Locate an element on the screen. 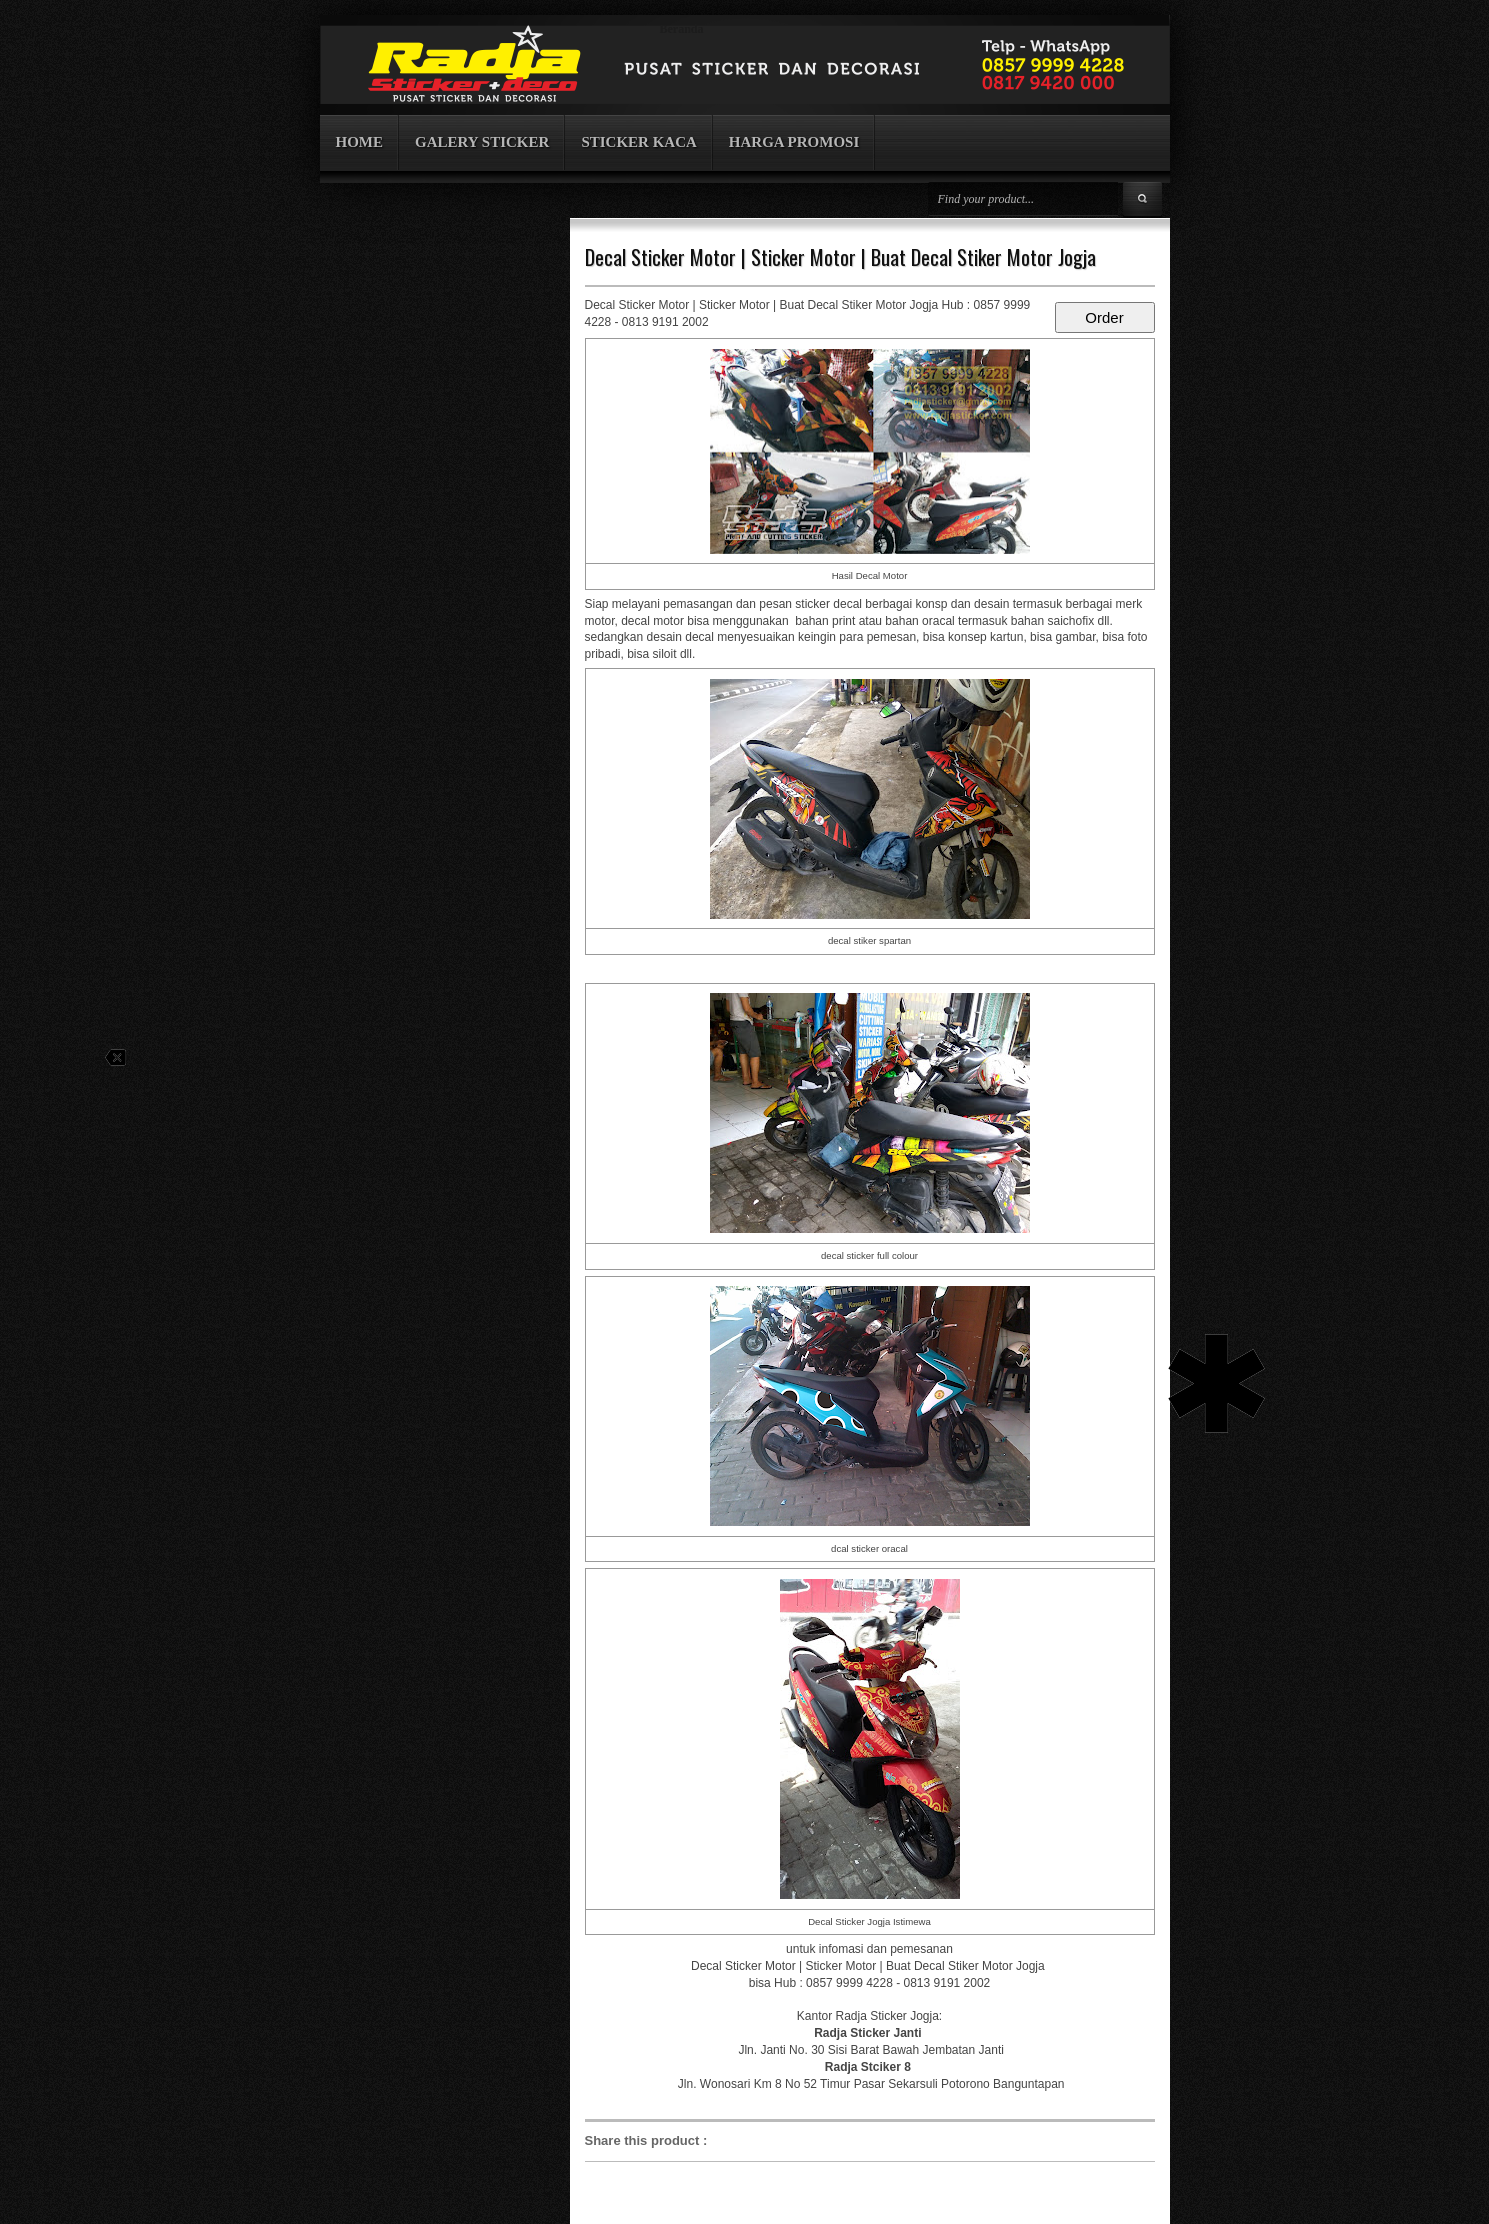 Image resolution: width=1489 pixels, height=2224 pixels. delete the last character entered is located at coordinates (116, 1057).